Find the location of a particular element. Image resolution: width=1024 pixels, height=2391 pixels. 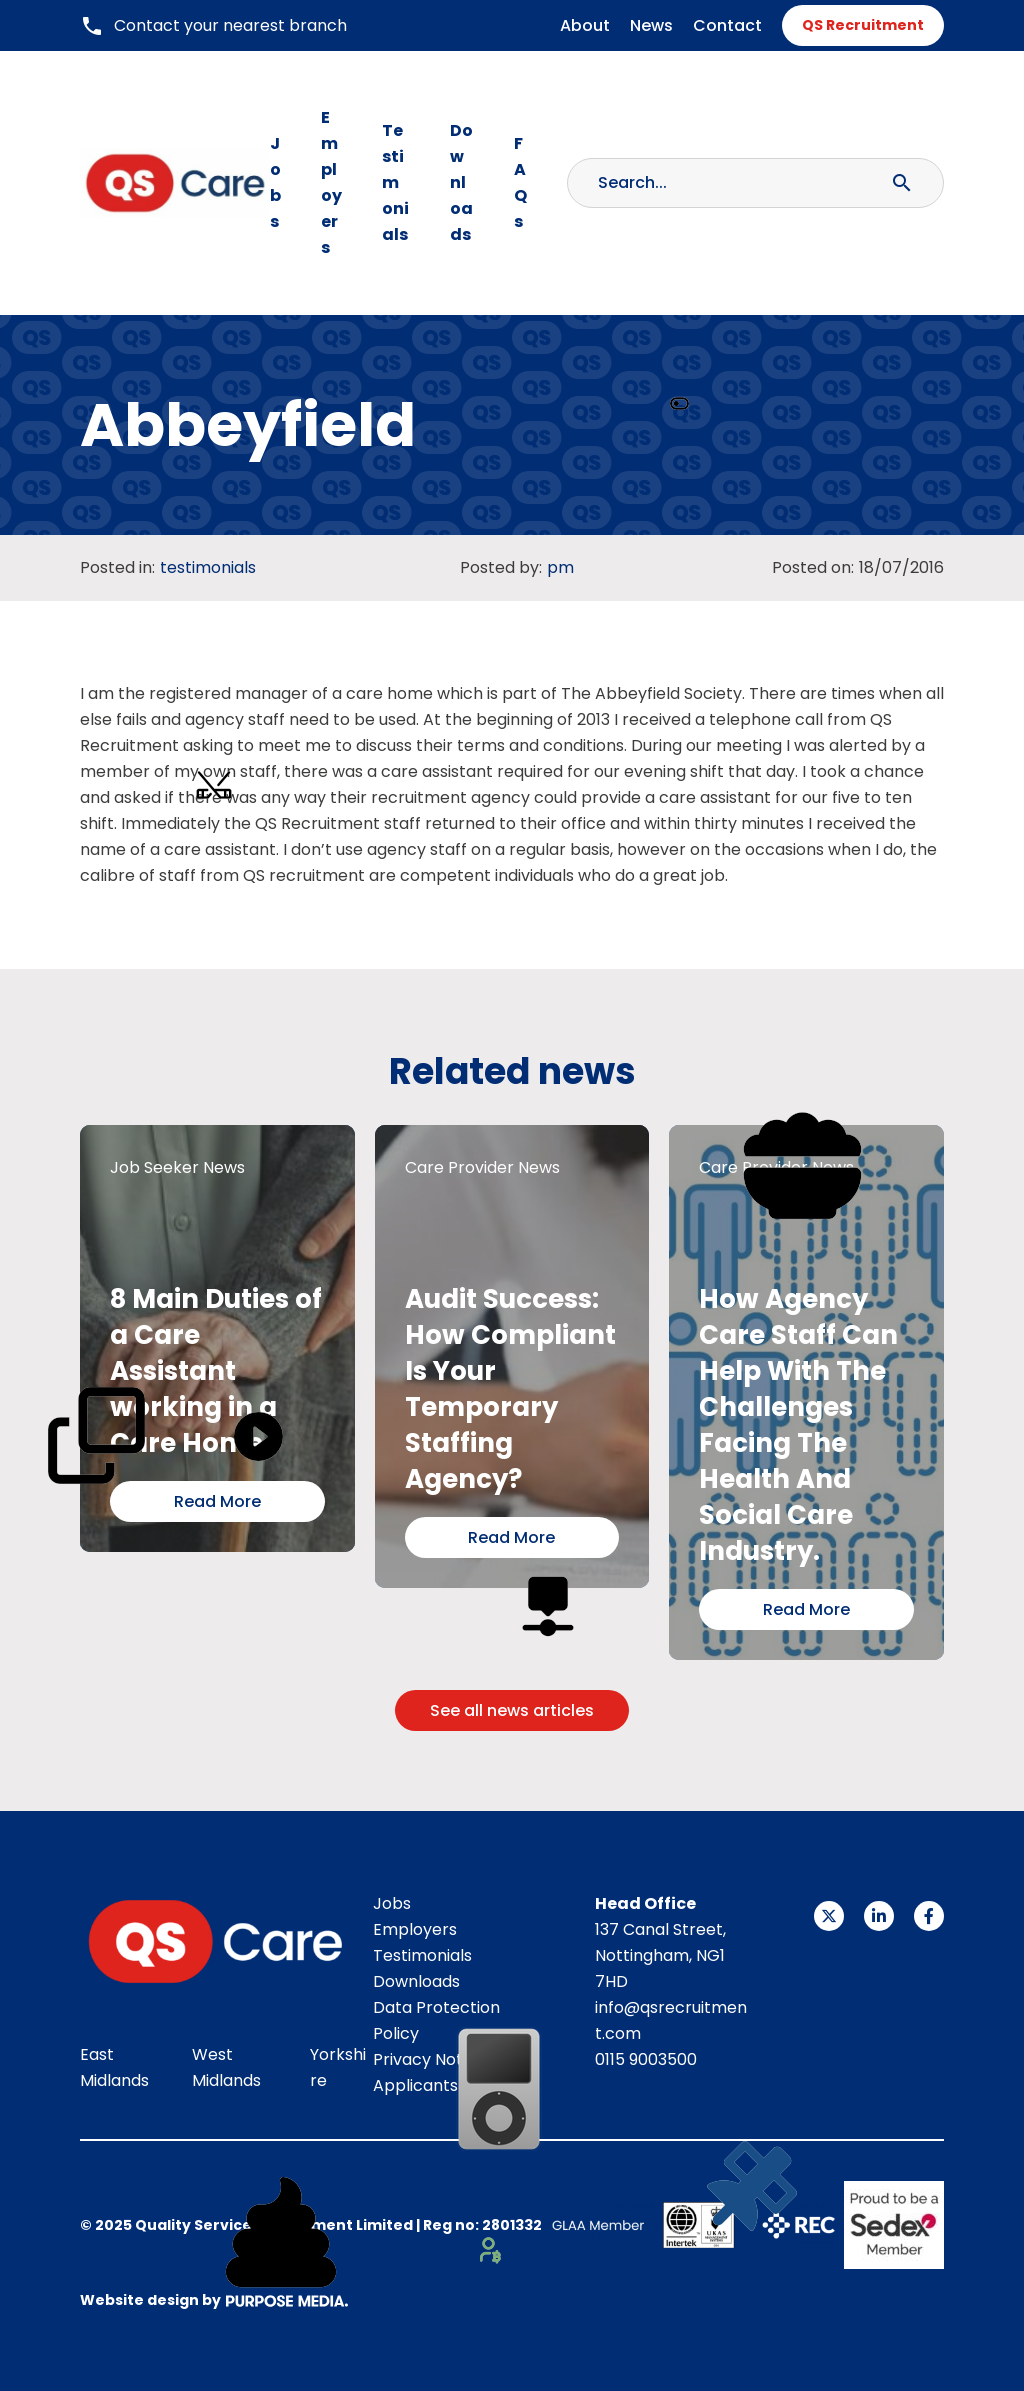

view user's bitcoin wallet or balance is located at coordinates (488, 2249).